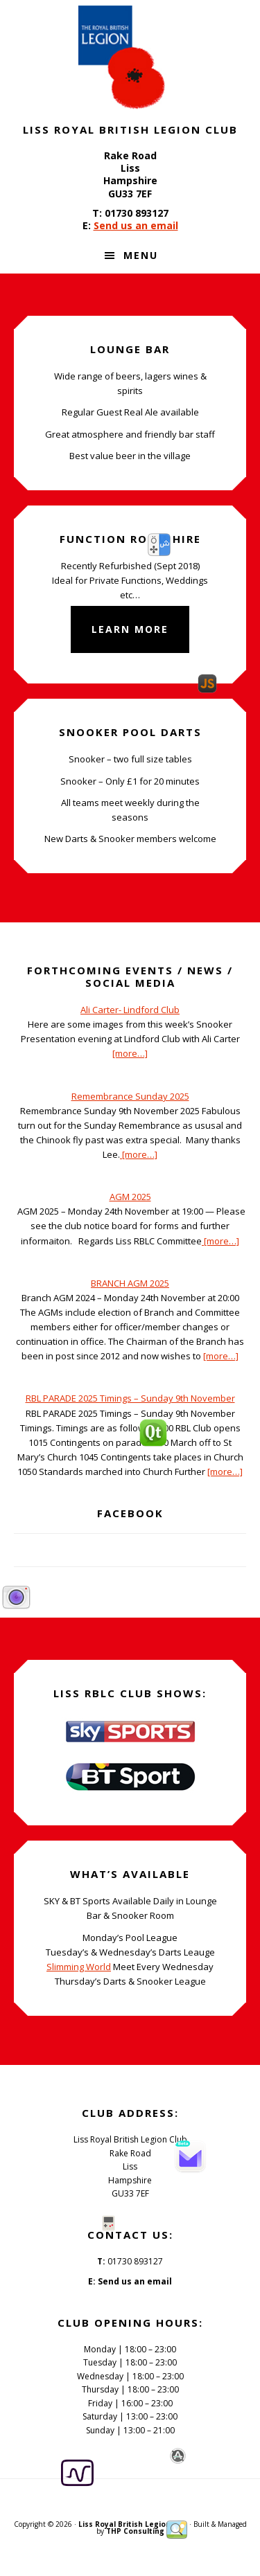 Image resolution: width=260 pixels, height=2576 pixels. What do you see at coordinates (77, 2471) in the screenshot?
I see `view battery usage statistics` at bounding box center [77, 2471].